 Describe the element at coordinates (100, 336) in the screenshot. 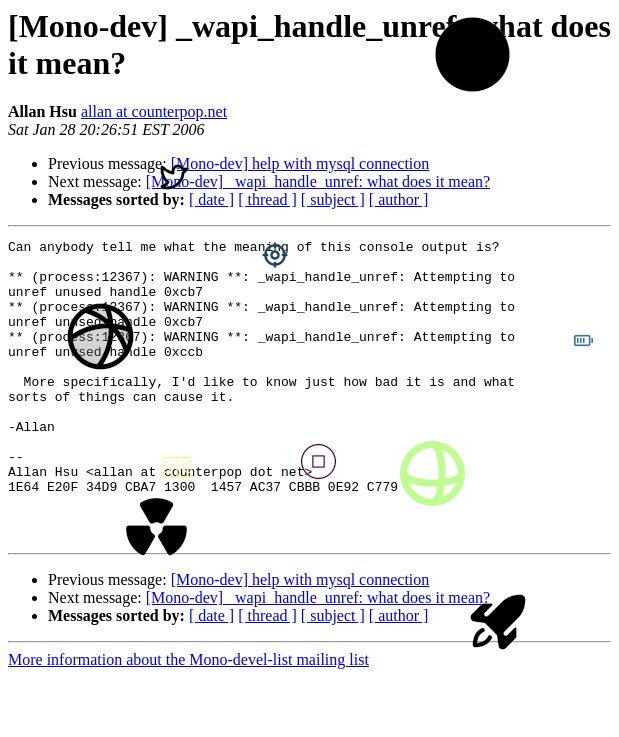

I see `access games or entertainment section` at that location.